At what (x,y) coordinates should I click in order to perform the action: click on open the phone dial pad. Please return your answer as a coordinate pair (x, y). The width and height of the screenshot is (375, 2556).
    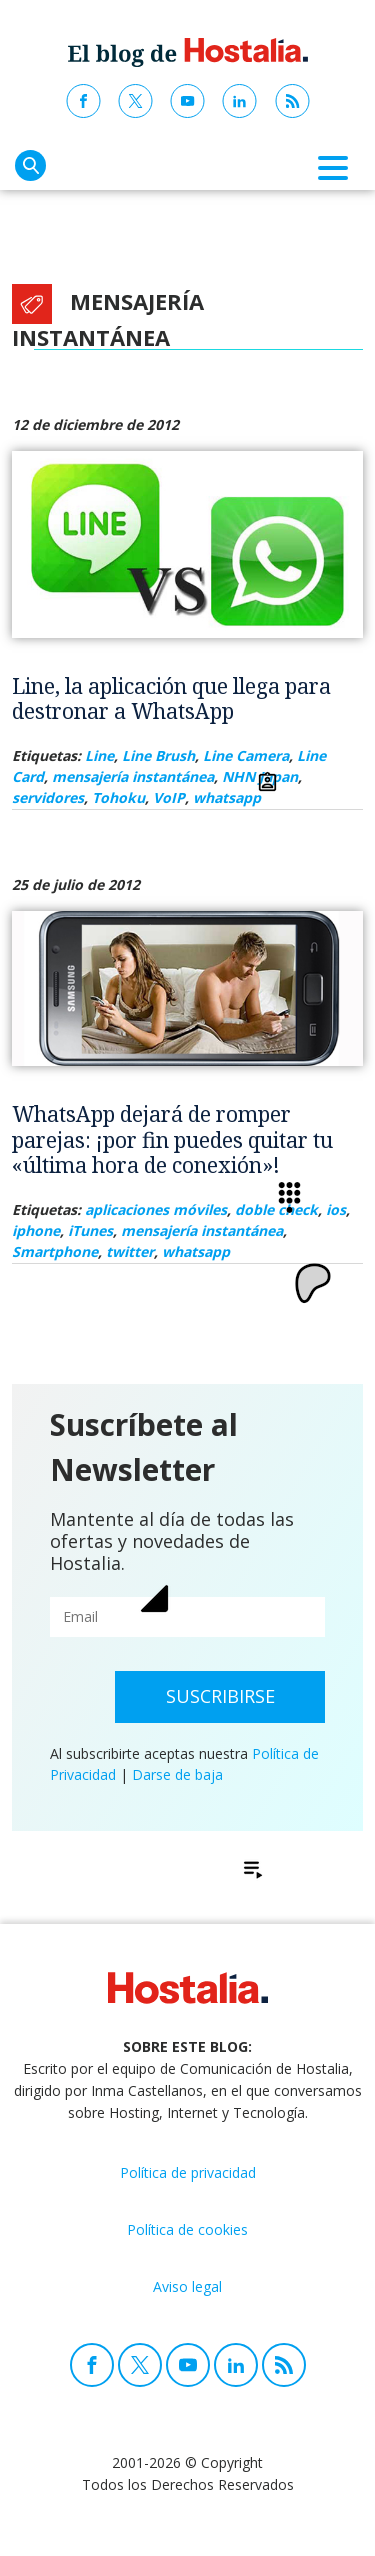
    Looking at the image, I should click on (289, 1197).